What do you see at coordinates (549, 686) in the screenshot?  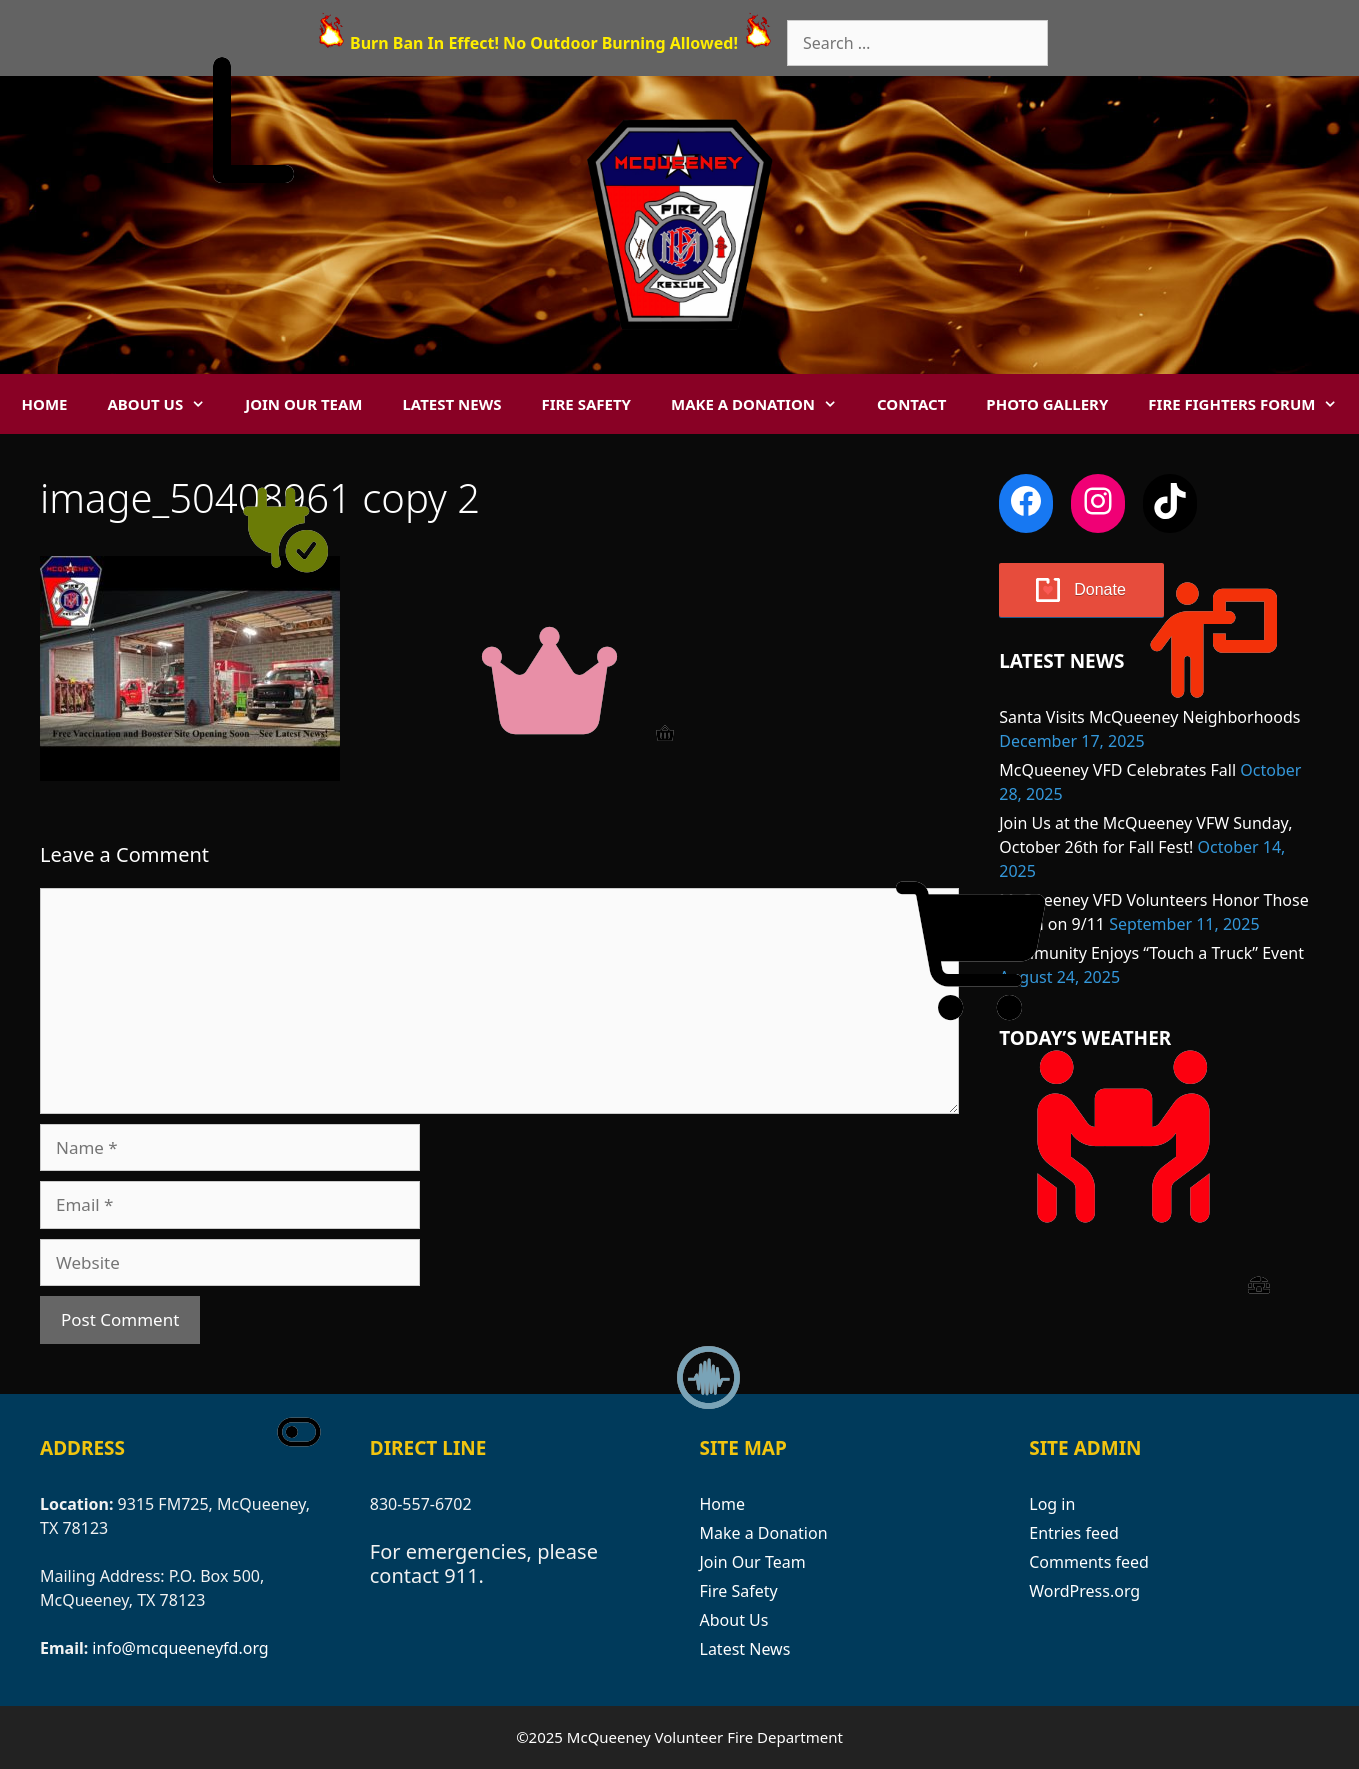 I see `indicates premium or VIP membership status` at bounding box center [549, 686].